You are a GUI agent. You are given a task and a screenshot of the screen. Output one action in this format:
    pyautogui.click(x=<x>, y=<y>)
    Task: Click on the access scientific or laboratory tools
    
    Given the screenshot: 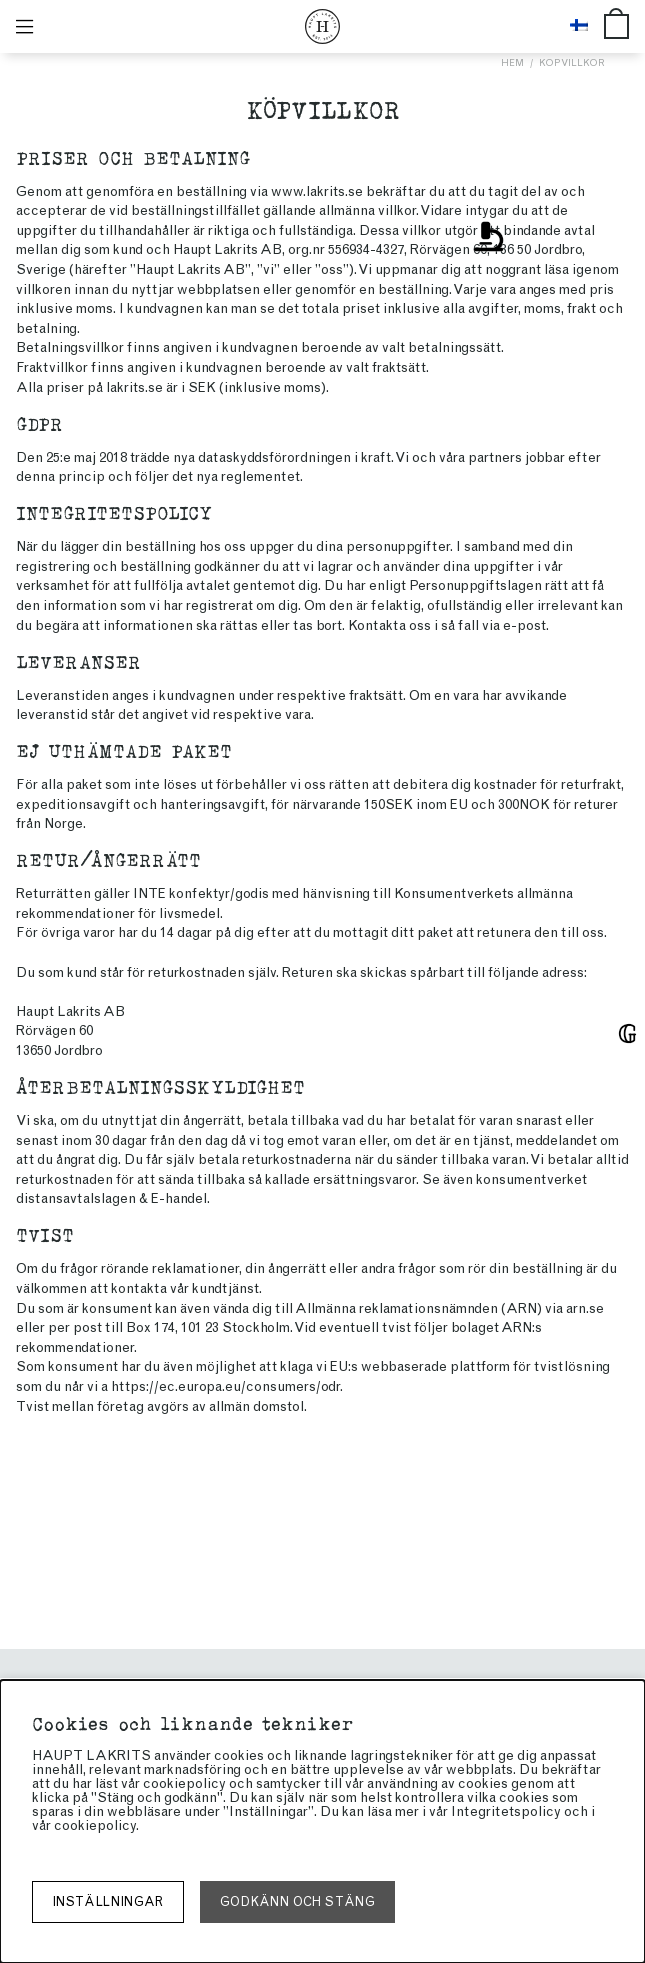 What is the action you would take?
    pyautogui.click(x=488, y=236)
    